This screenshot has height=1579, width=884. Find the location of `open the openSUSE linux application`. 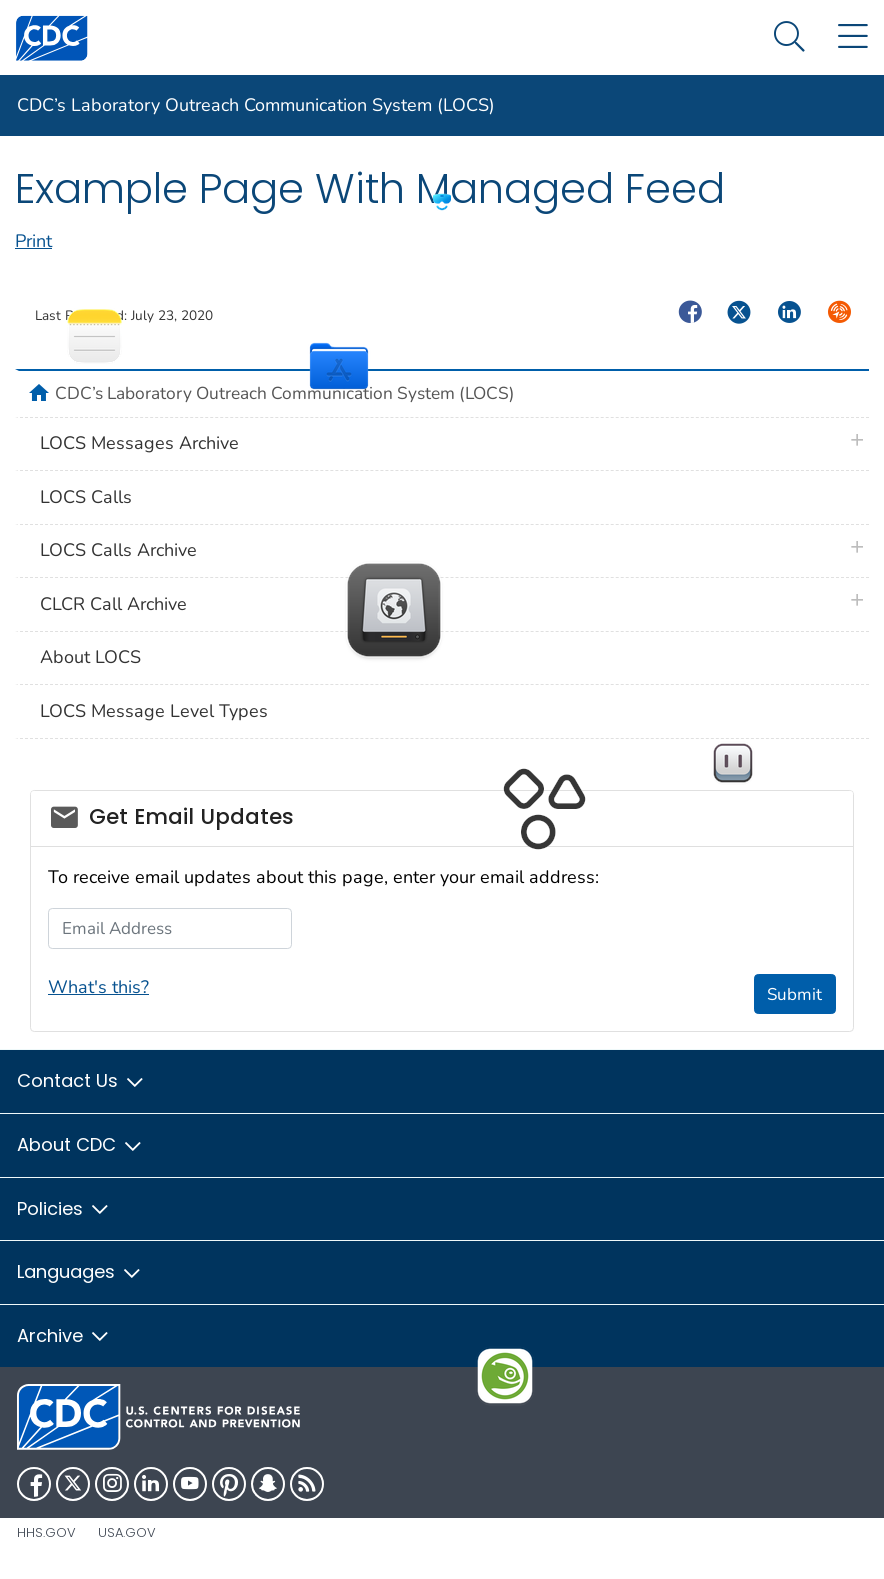

open the openSUSE linux application is located at coordinates (505, 1376).